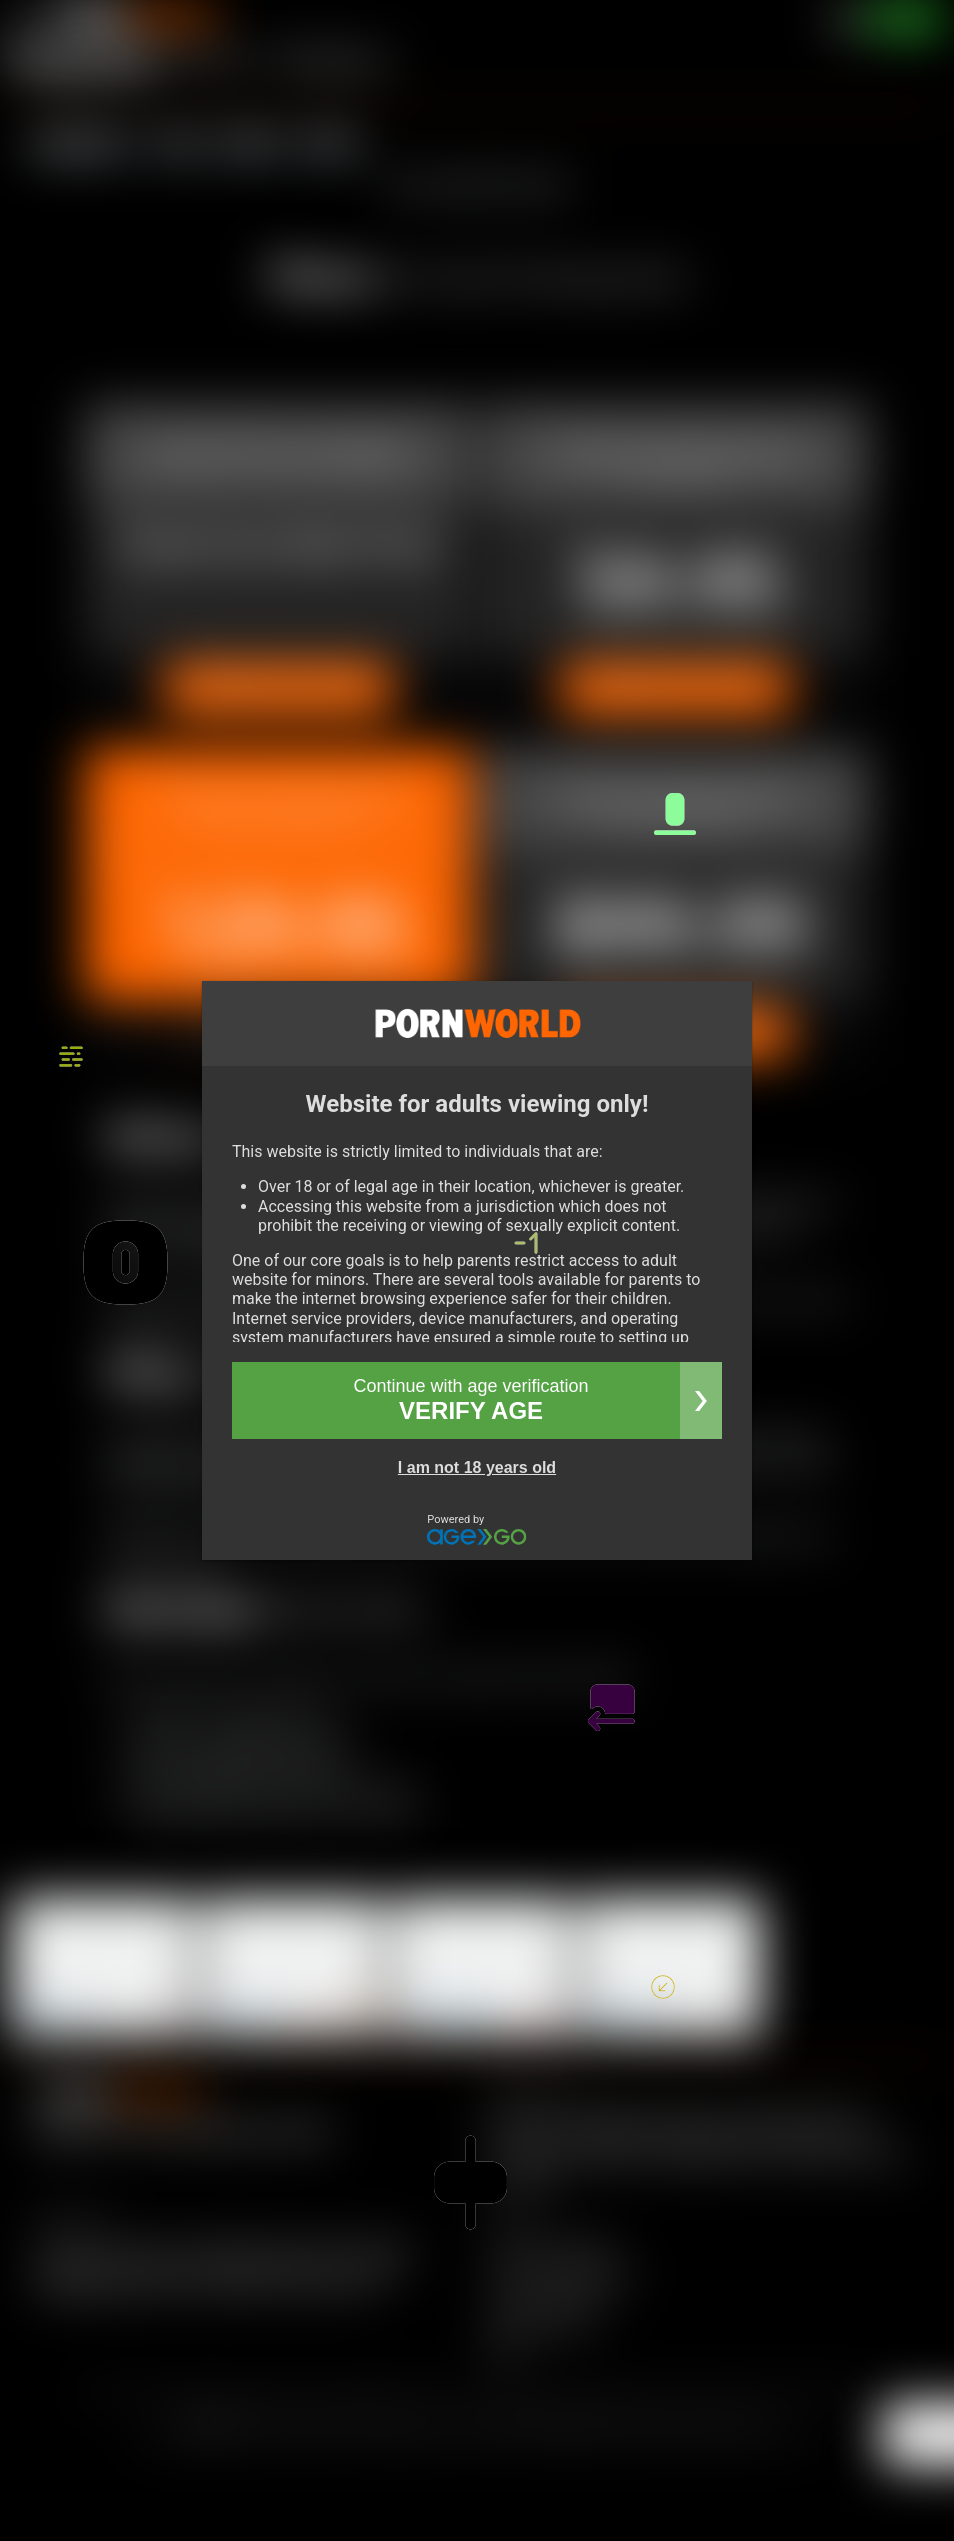 The image size is (954, 2541). Describe the element at coordinates (528, 1243) in the screenshot. I see `decrease exposure by one stop` at that location.